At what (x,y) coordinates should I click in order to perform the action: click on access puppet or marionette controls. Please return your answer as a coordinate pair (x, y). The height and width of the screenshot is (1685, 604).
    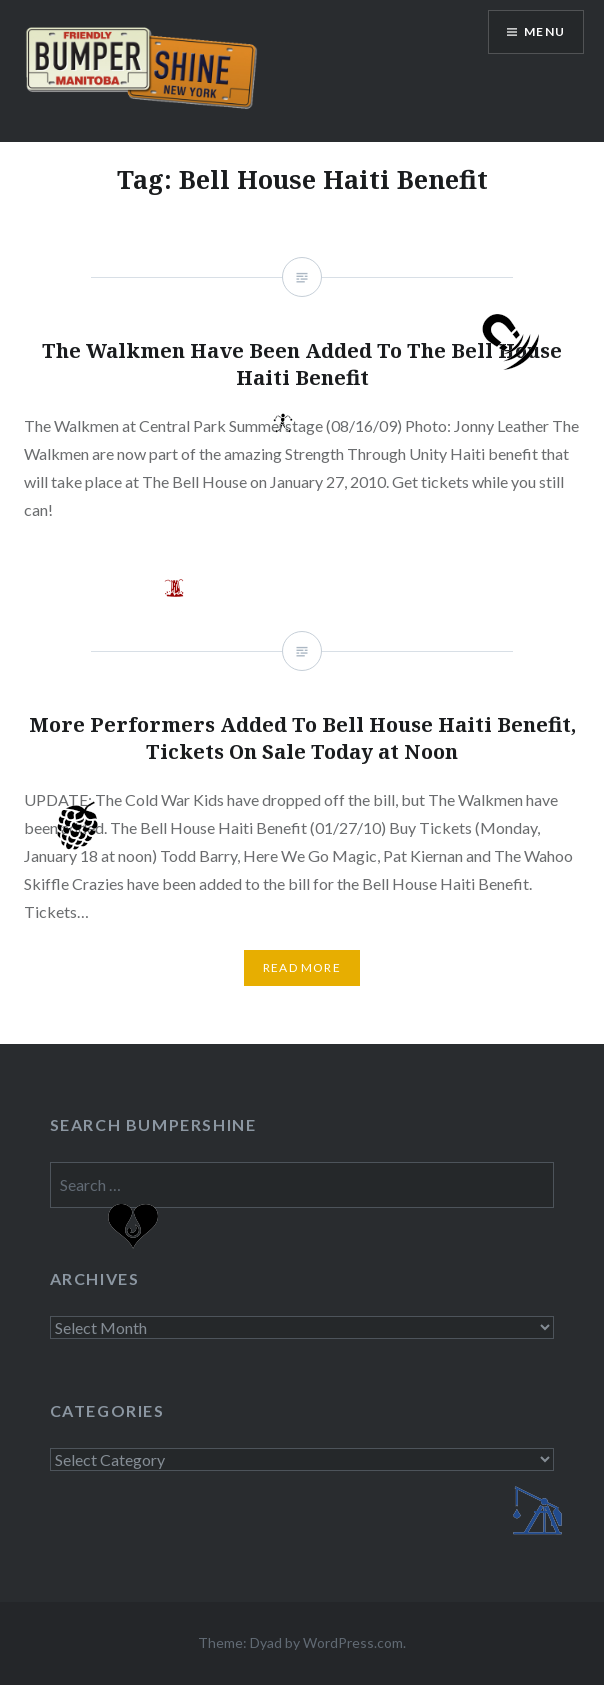
    Looking at the image, I should click on (283, 423).